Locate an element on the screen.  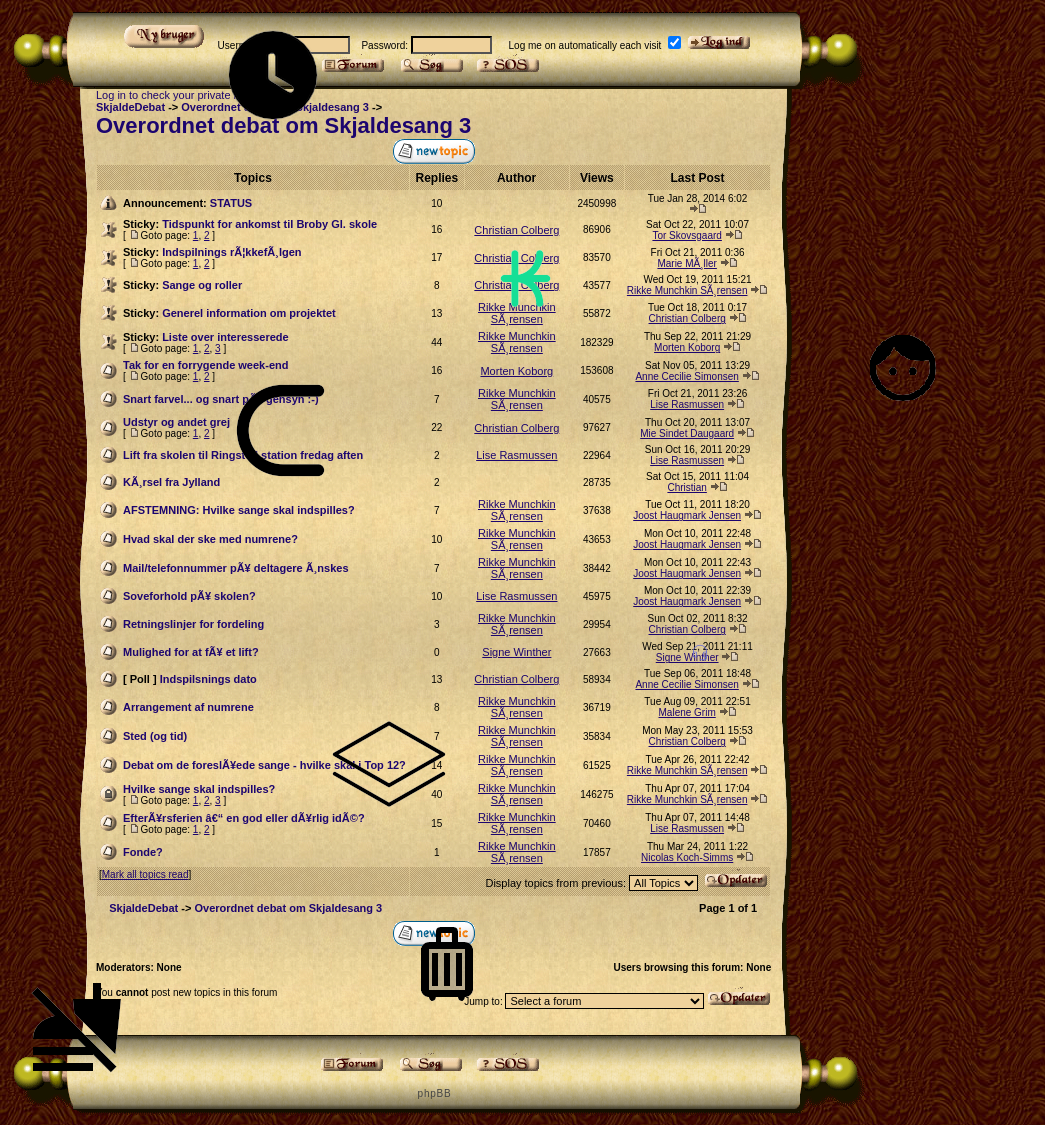
contact customer support is located at coordinates (700, 652).